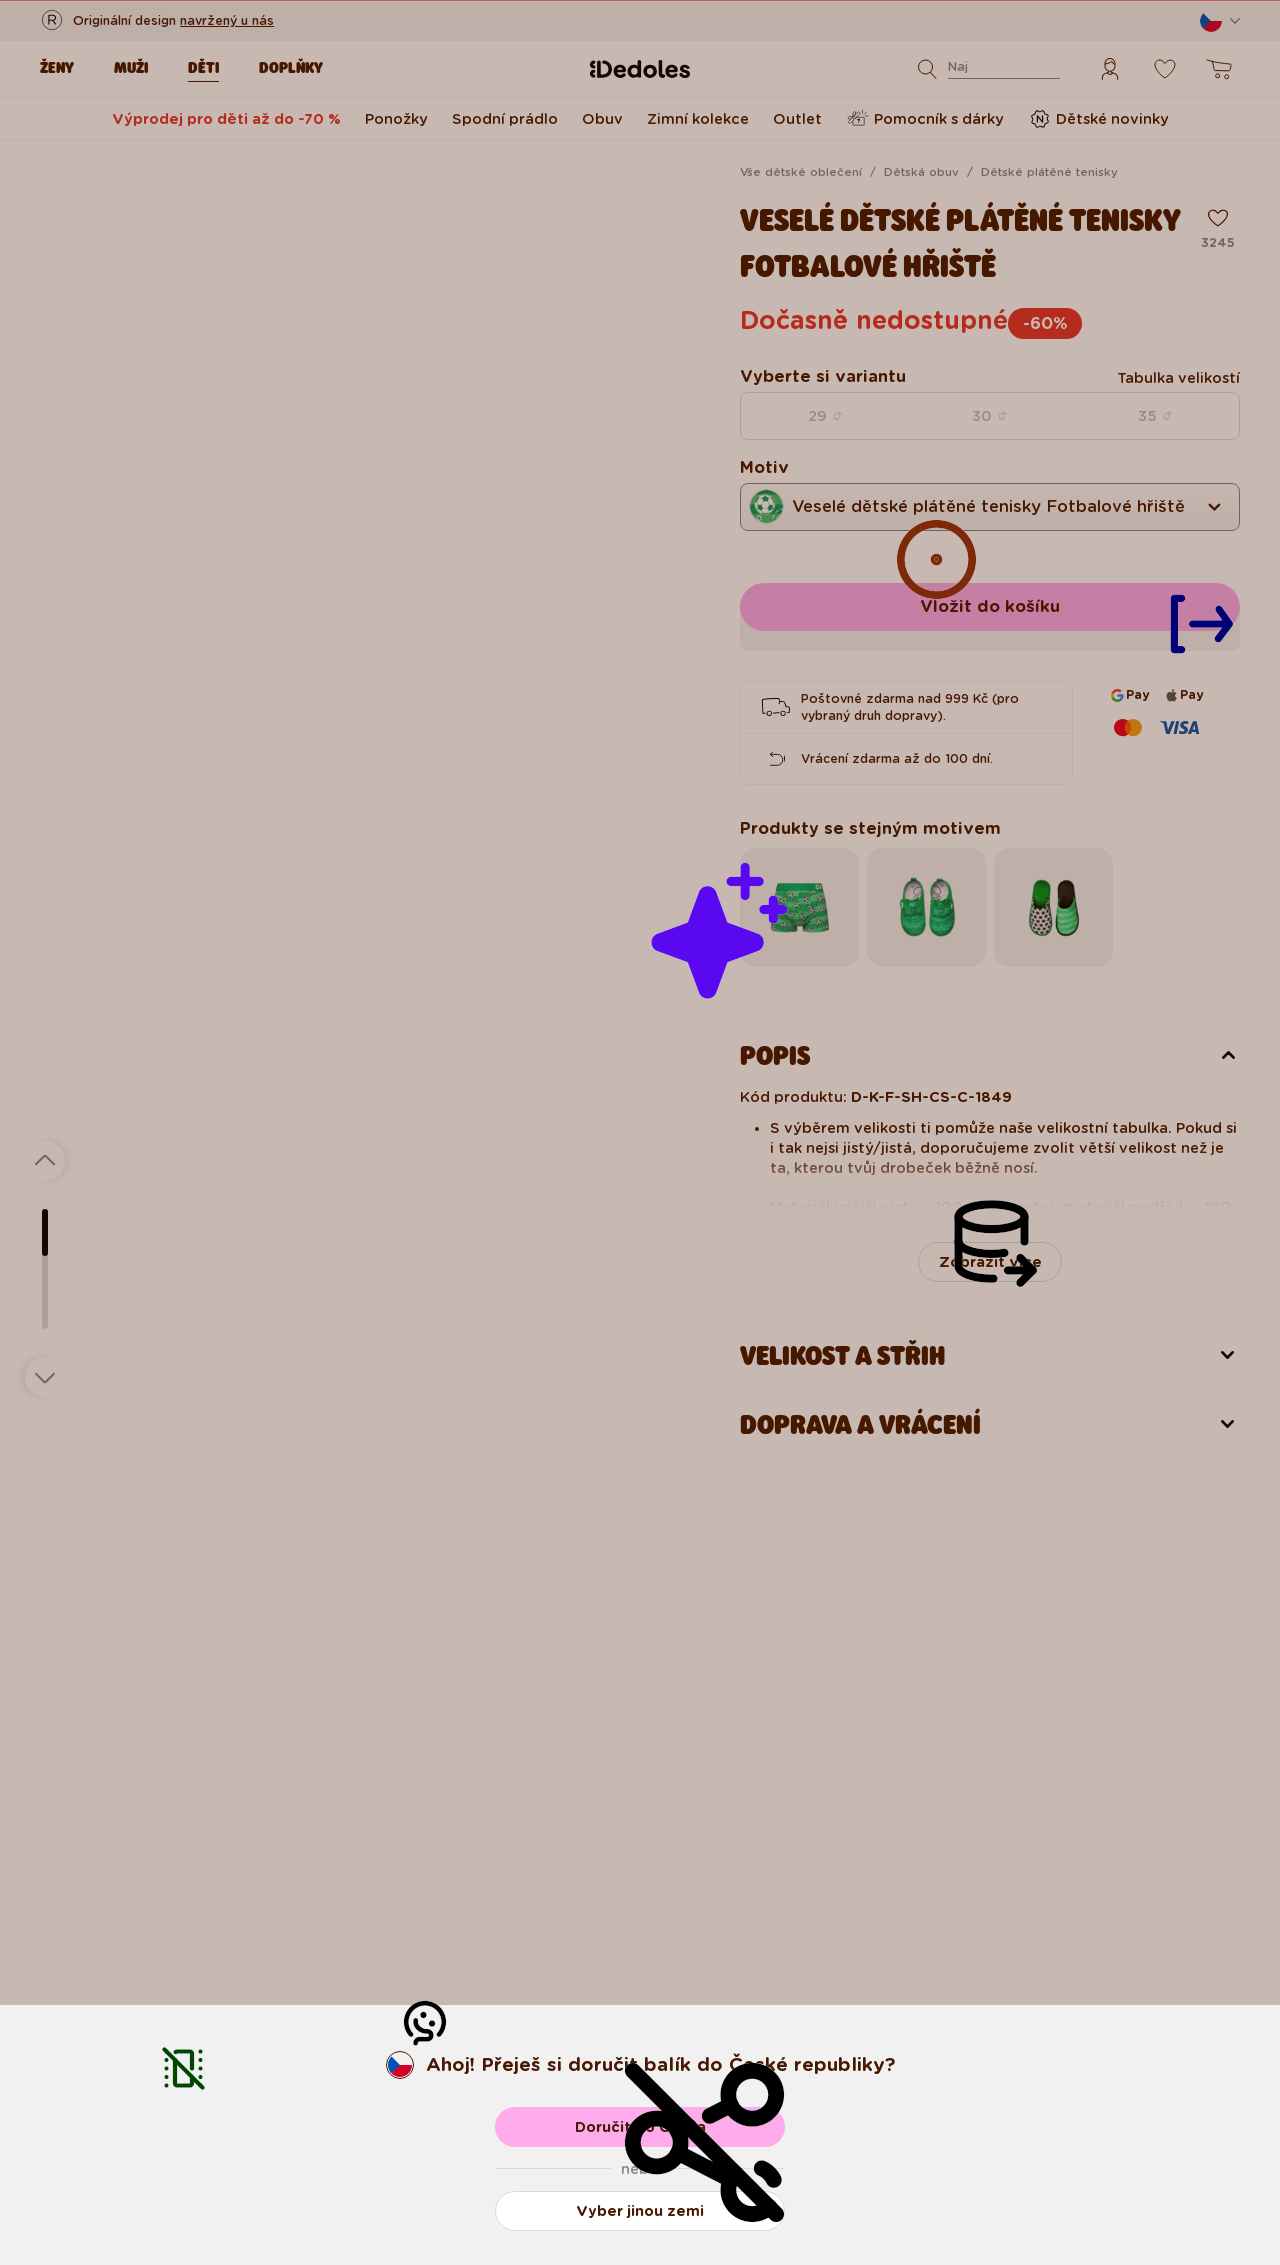 The height and width of the screenshot is (2265, 1280). Describe the element at coordinates (704, 2142) in the screenshot. I see `sharing is disabled or unavailable` at that location.